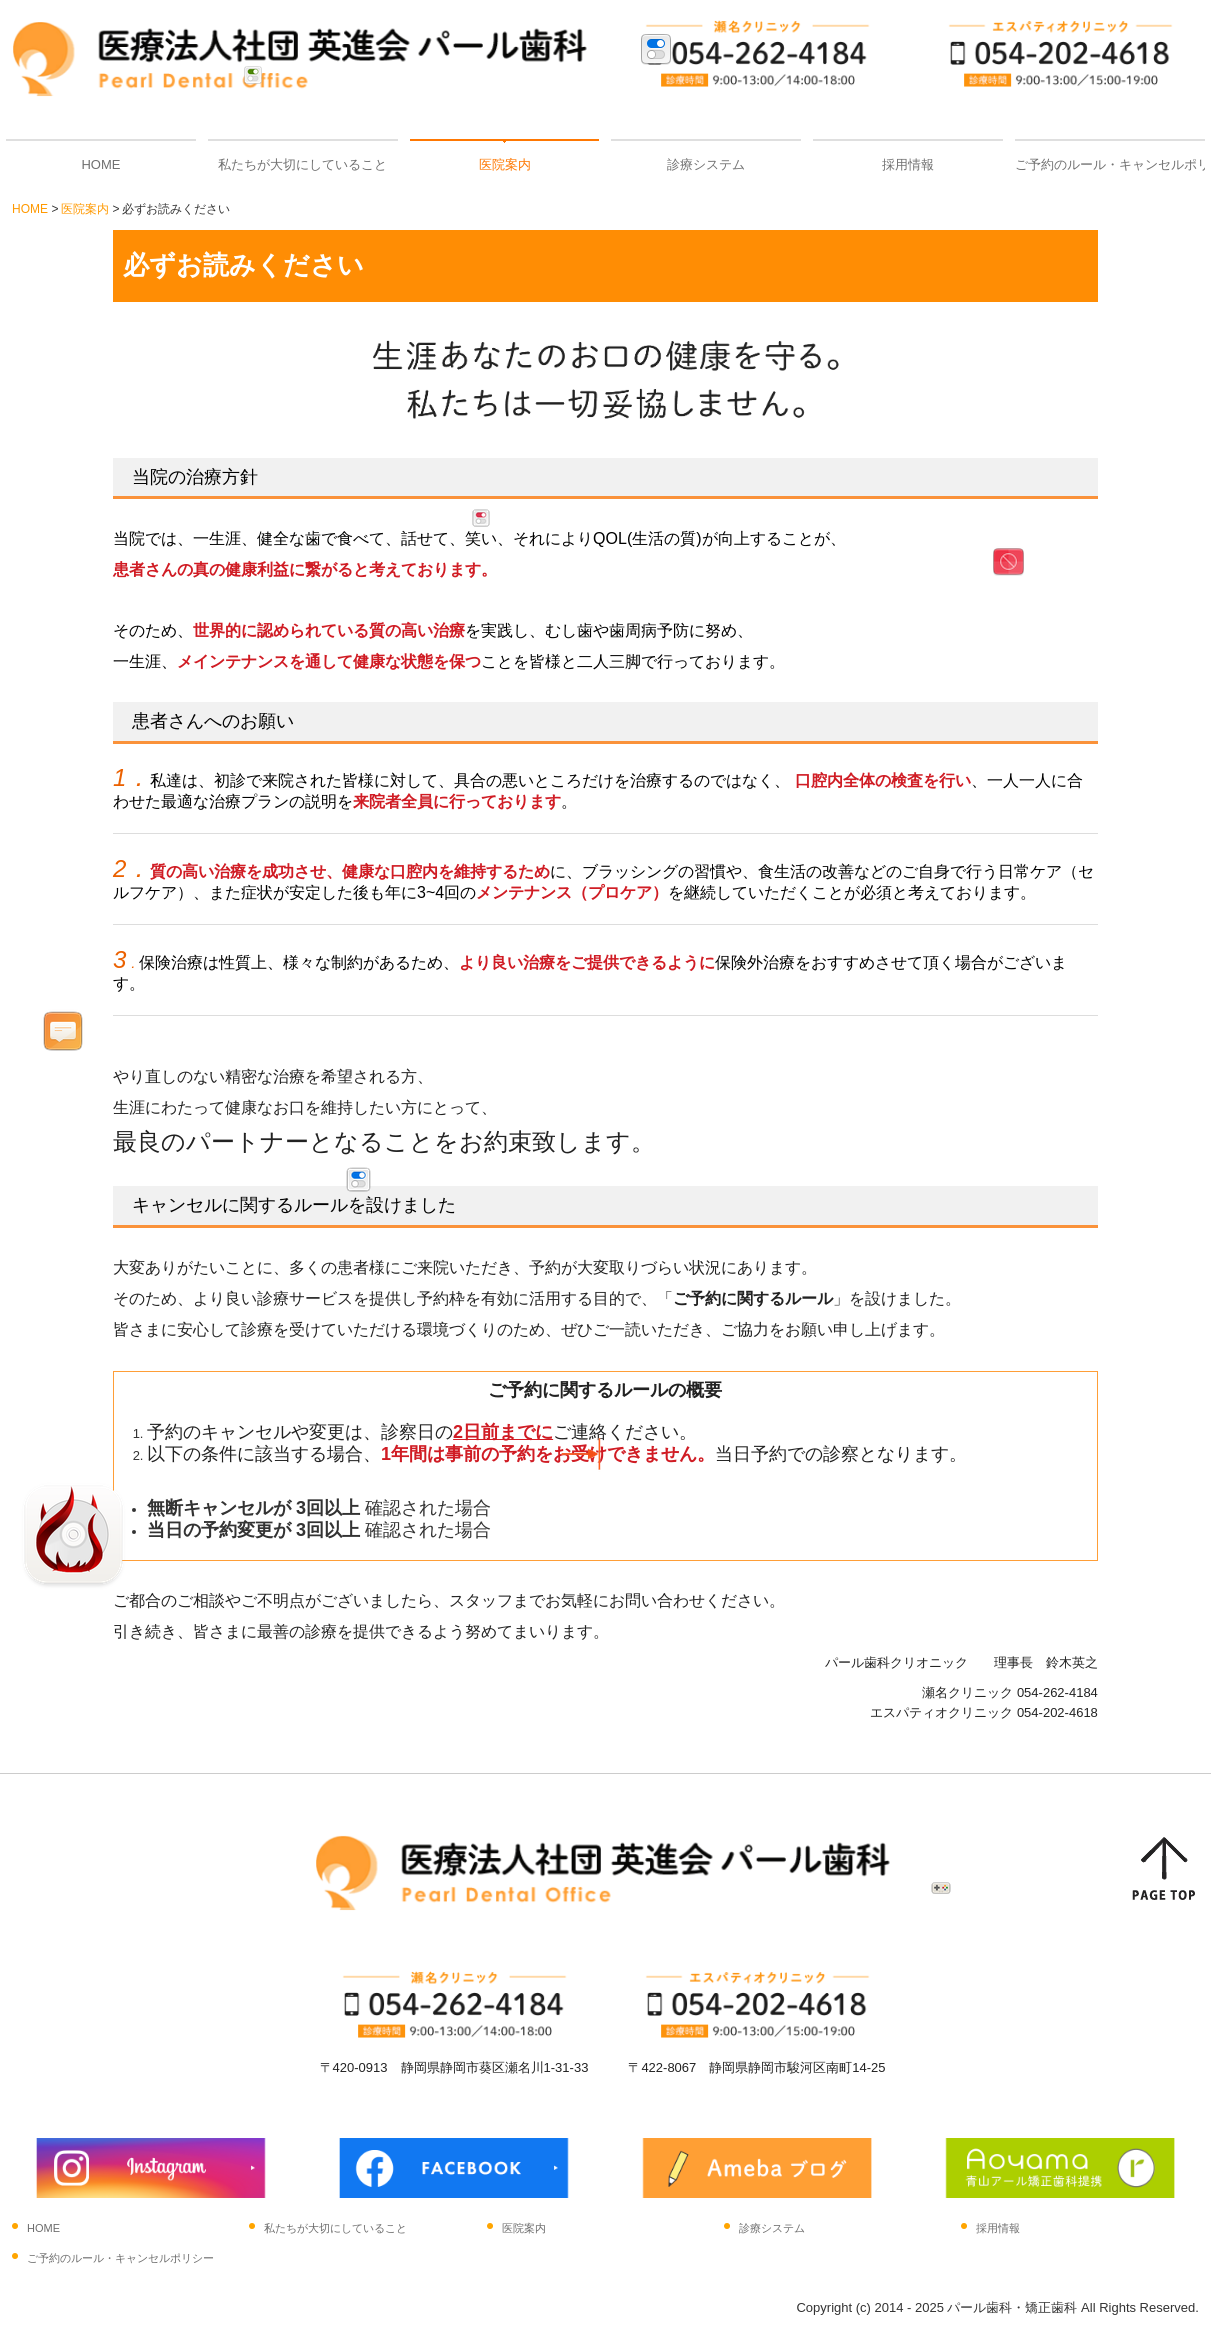 This screenshot has height=2338, width=1211. What do you see at coordinates (481, 518) in the screenshot?
I see `open system settings or preferences` at bounding box center [481, 518].